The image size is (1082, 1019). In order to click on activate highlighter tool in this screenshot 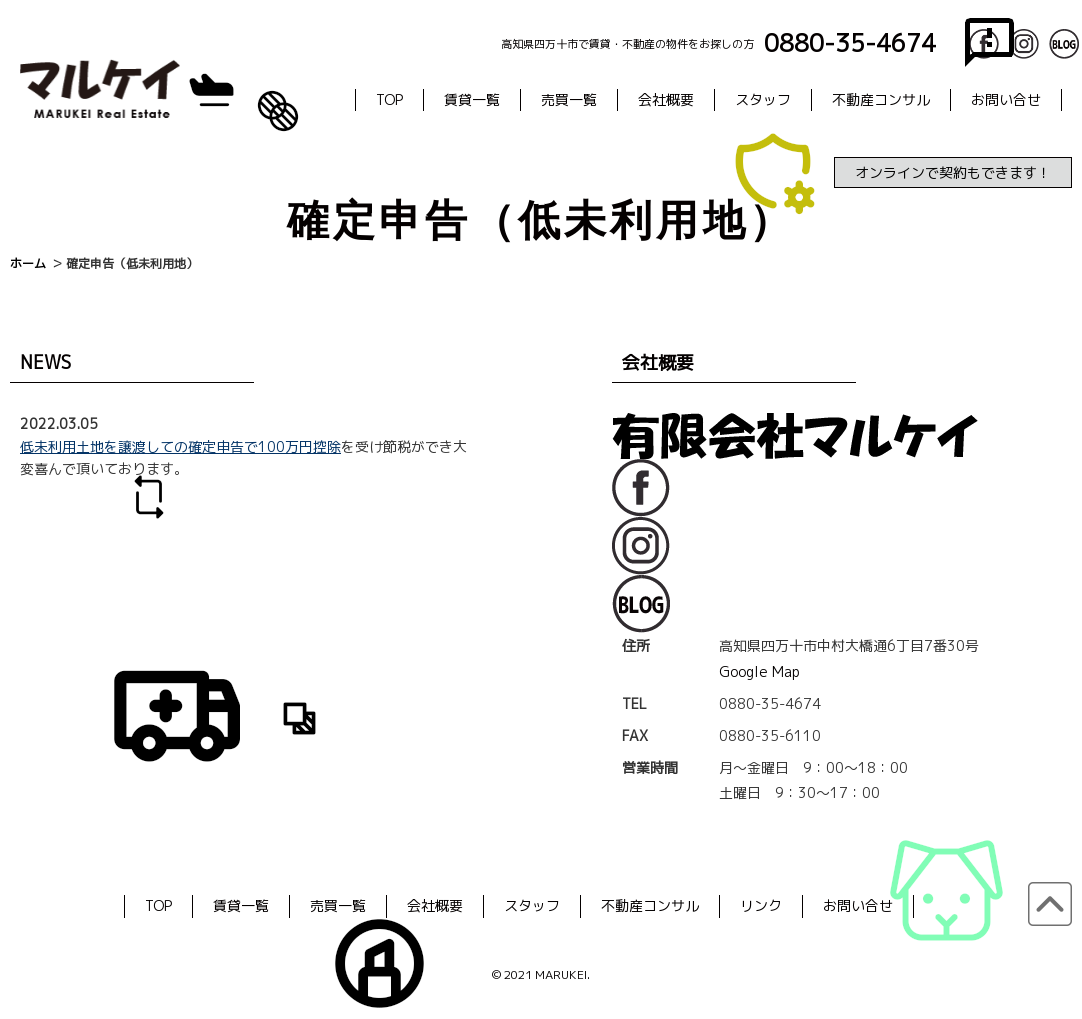, I will do `click(379, 963)`.